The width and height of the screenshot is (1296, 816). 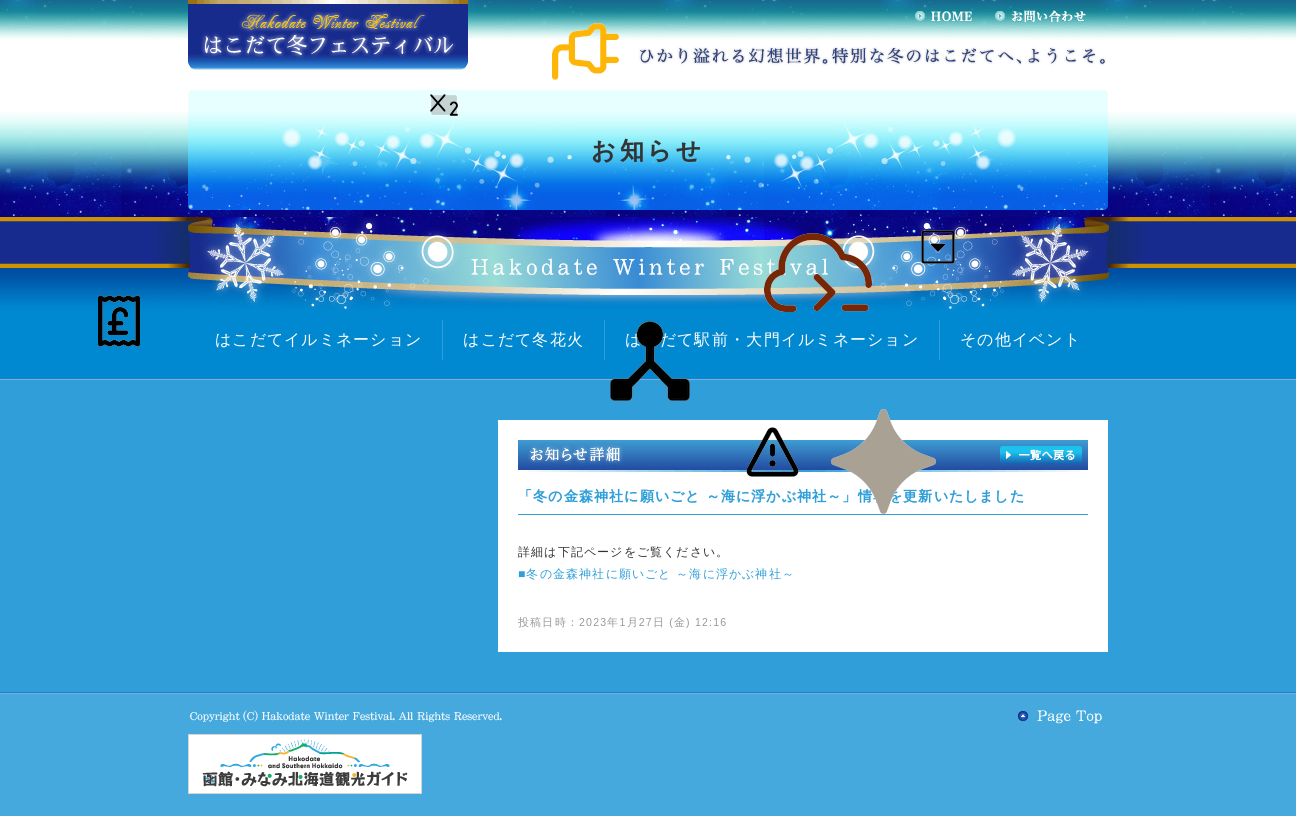 What do you see at coordinates (442, 104) in the screenshot?
I see `apply subscript formatting to selected text` at bounding box center [442, 104].